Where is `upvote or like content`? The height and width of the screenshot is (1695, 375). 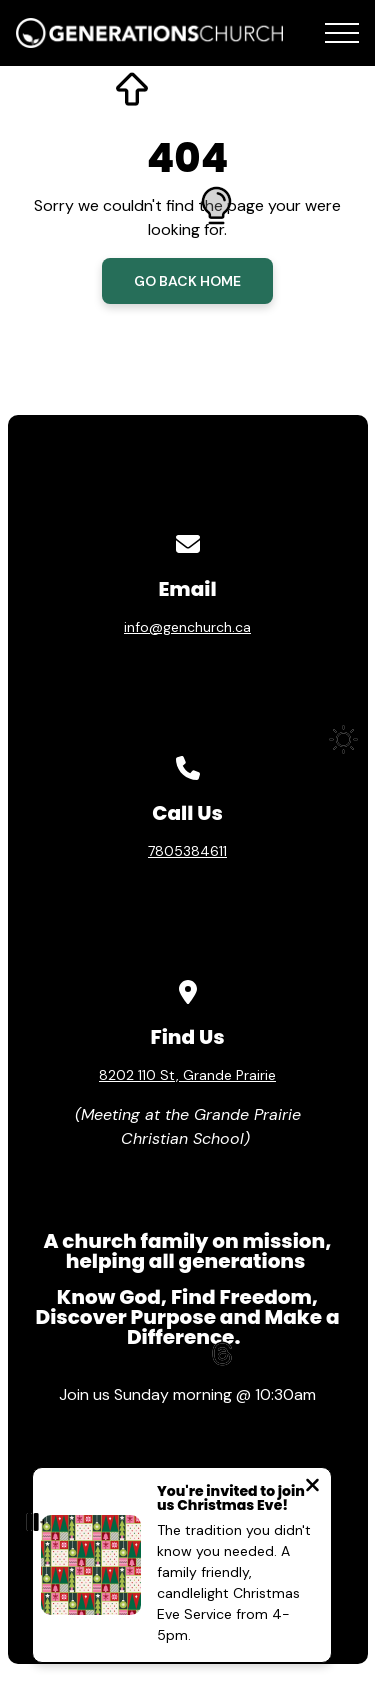 upvote or like content is located at coordinates (132, 90).